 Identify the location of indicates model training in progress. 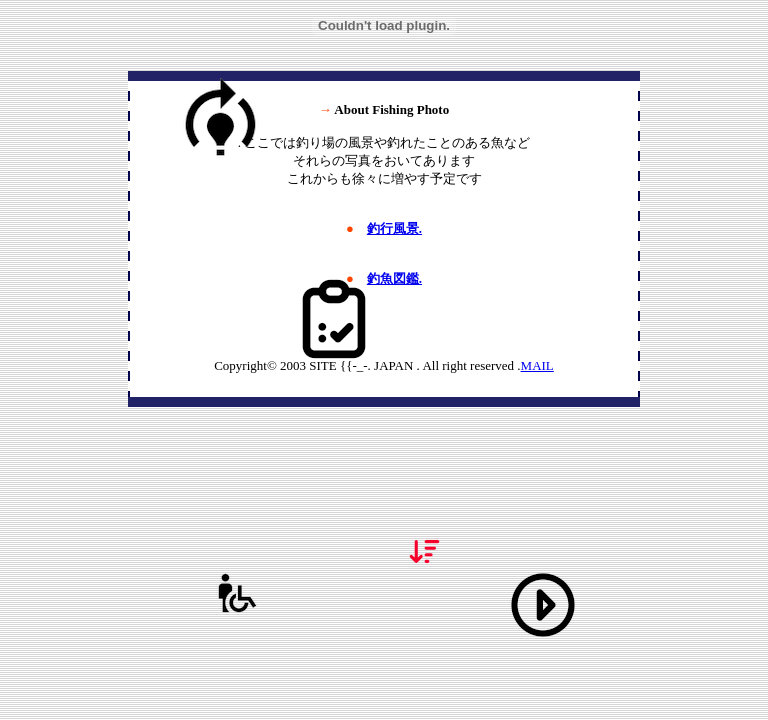
(220, 120).